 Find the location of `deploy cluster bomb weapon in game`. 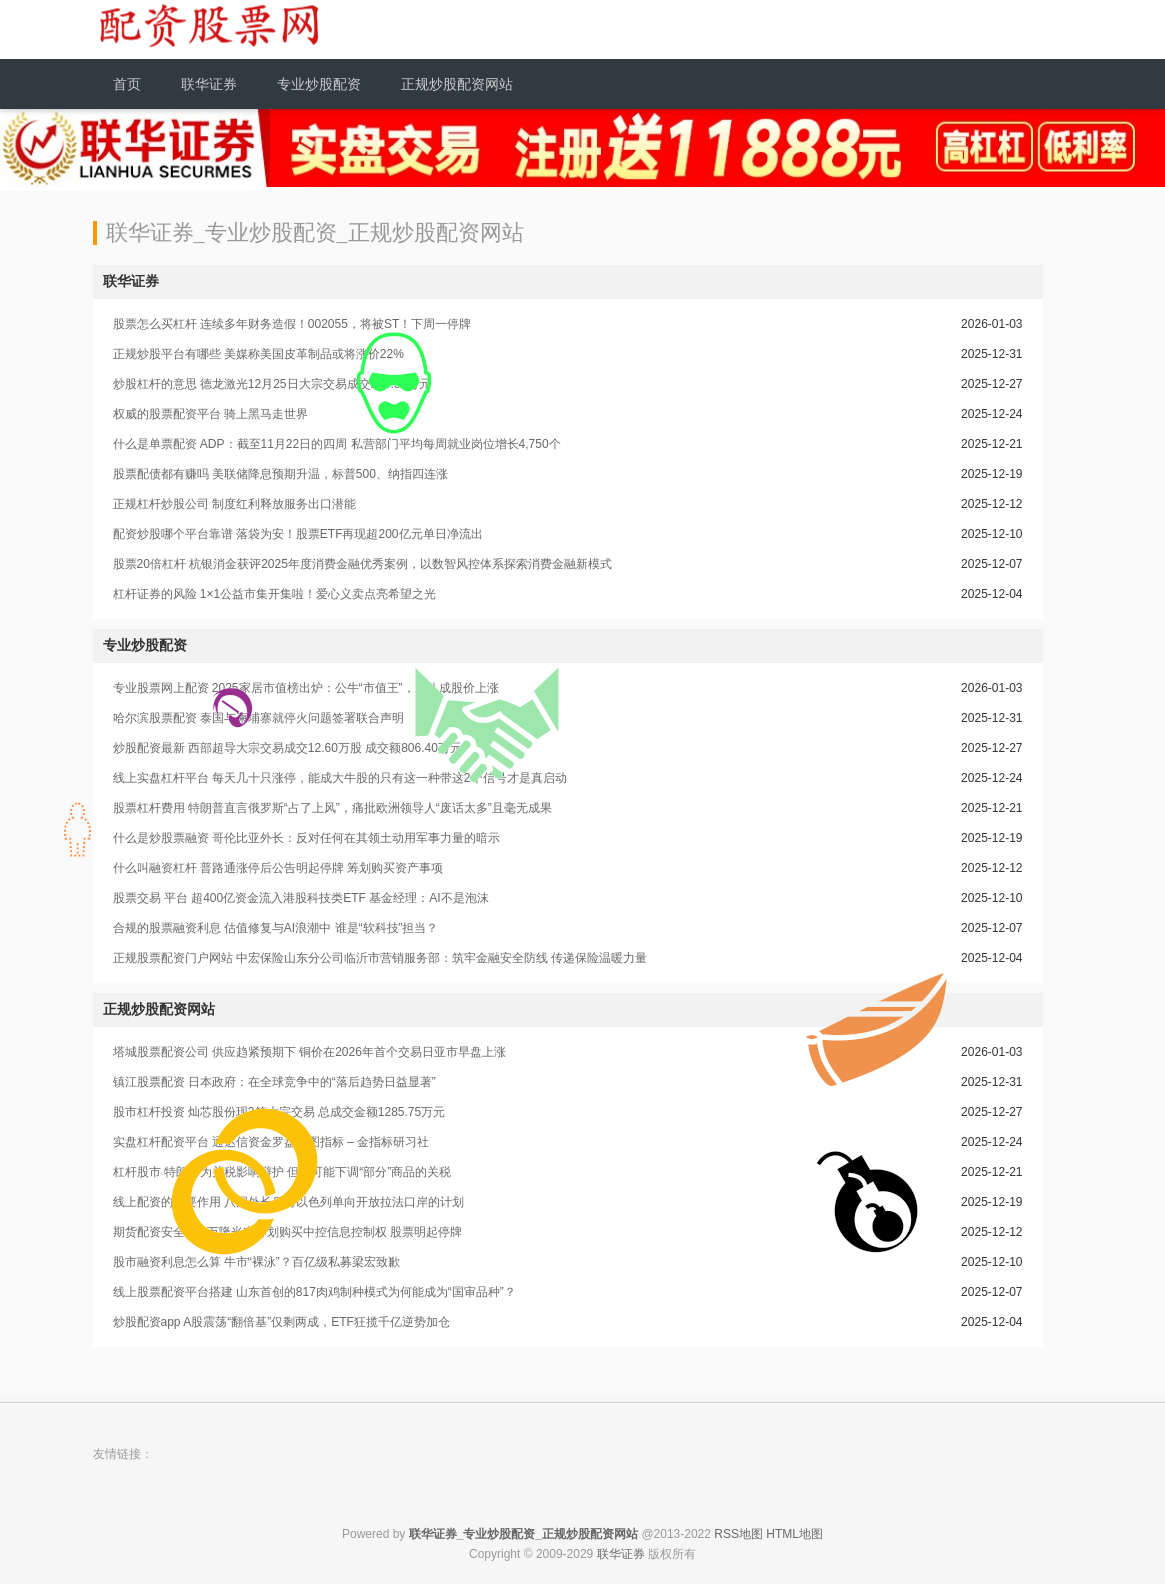

deploy cluster bomb weapon in game is located at coordinates (867, 1202).